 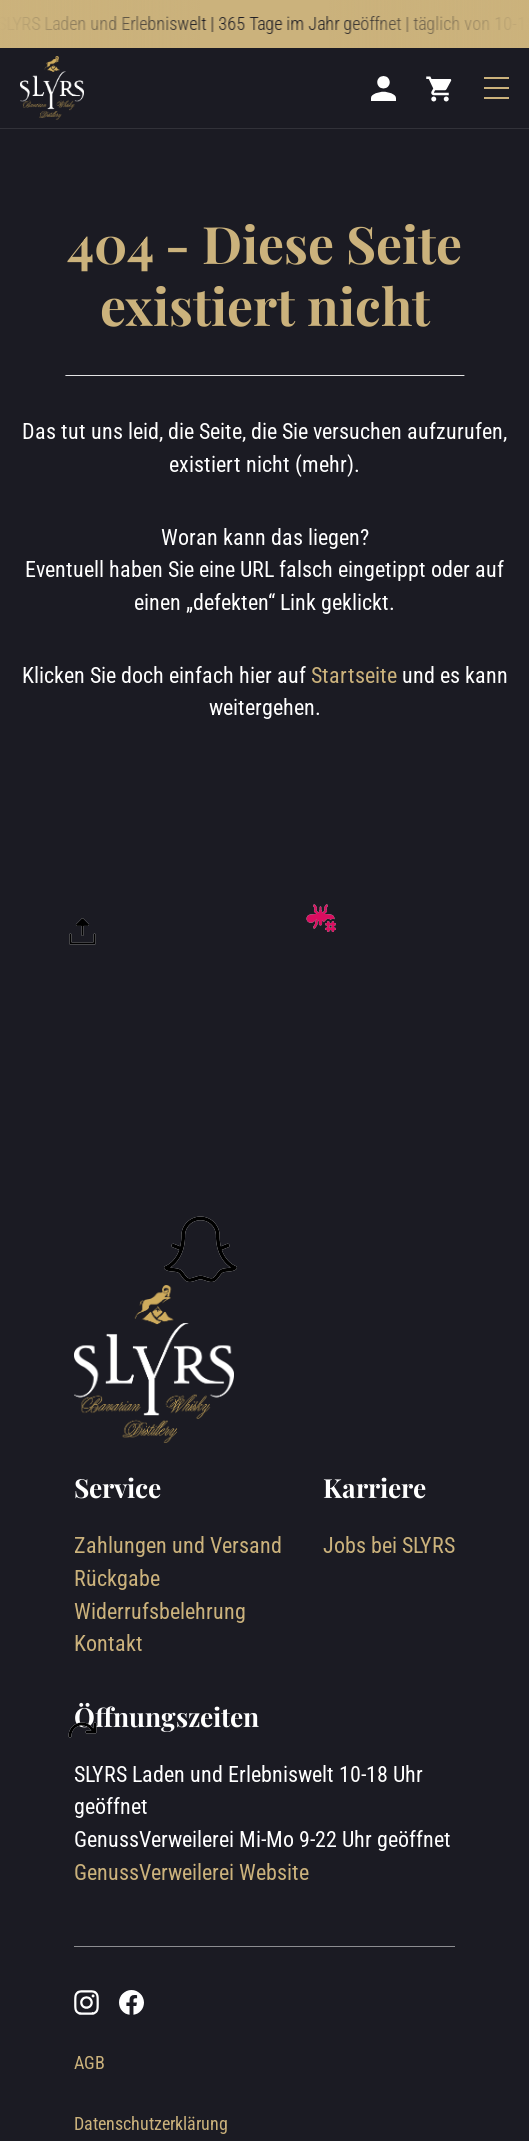 What do you see at coordinates (82, 932) in the screenshot?
I see `upload a file or document` at bounding box center [82, 932].